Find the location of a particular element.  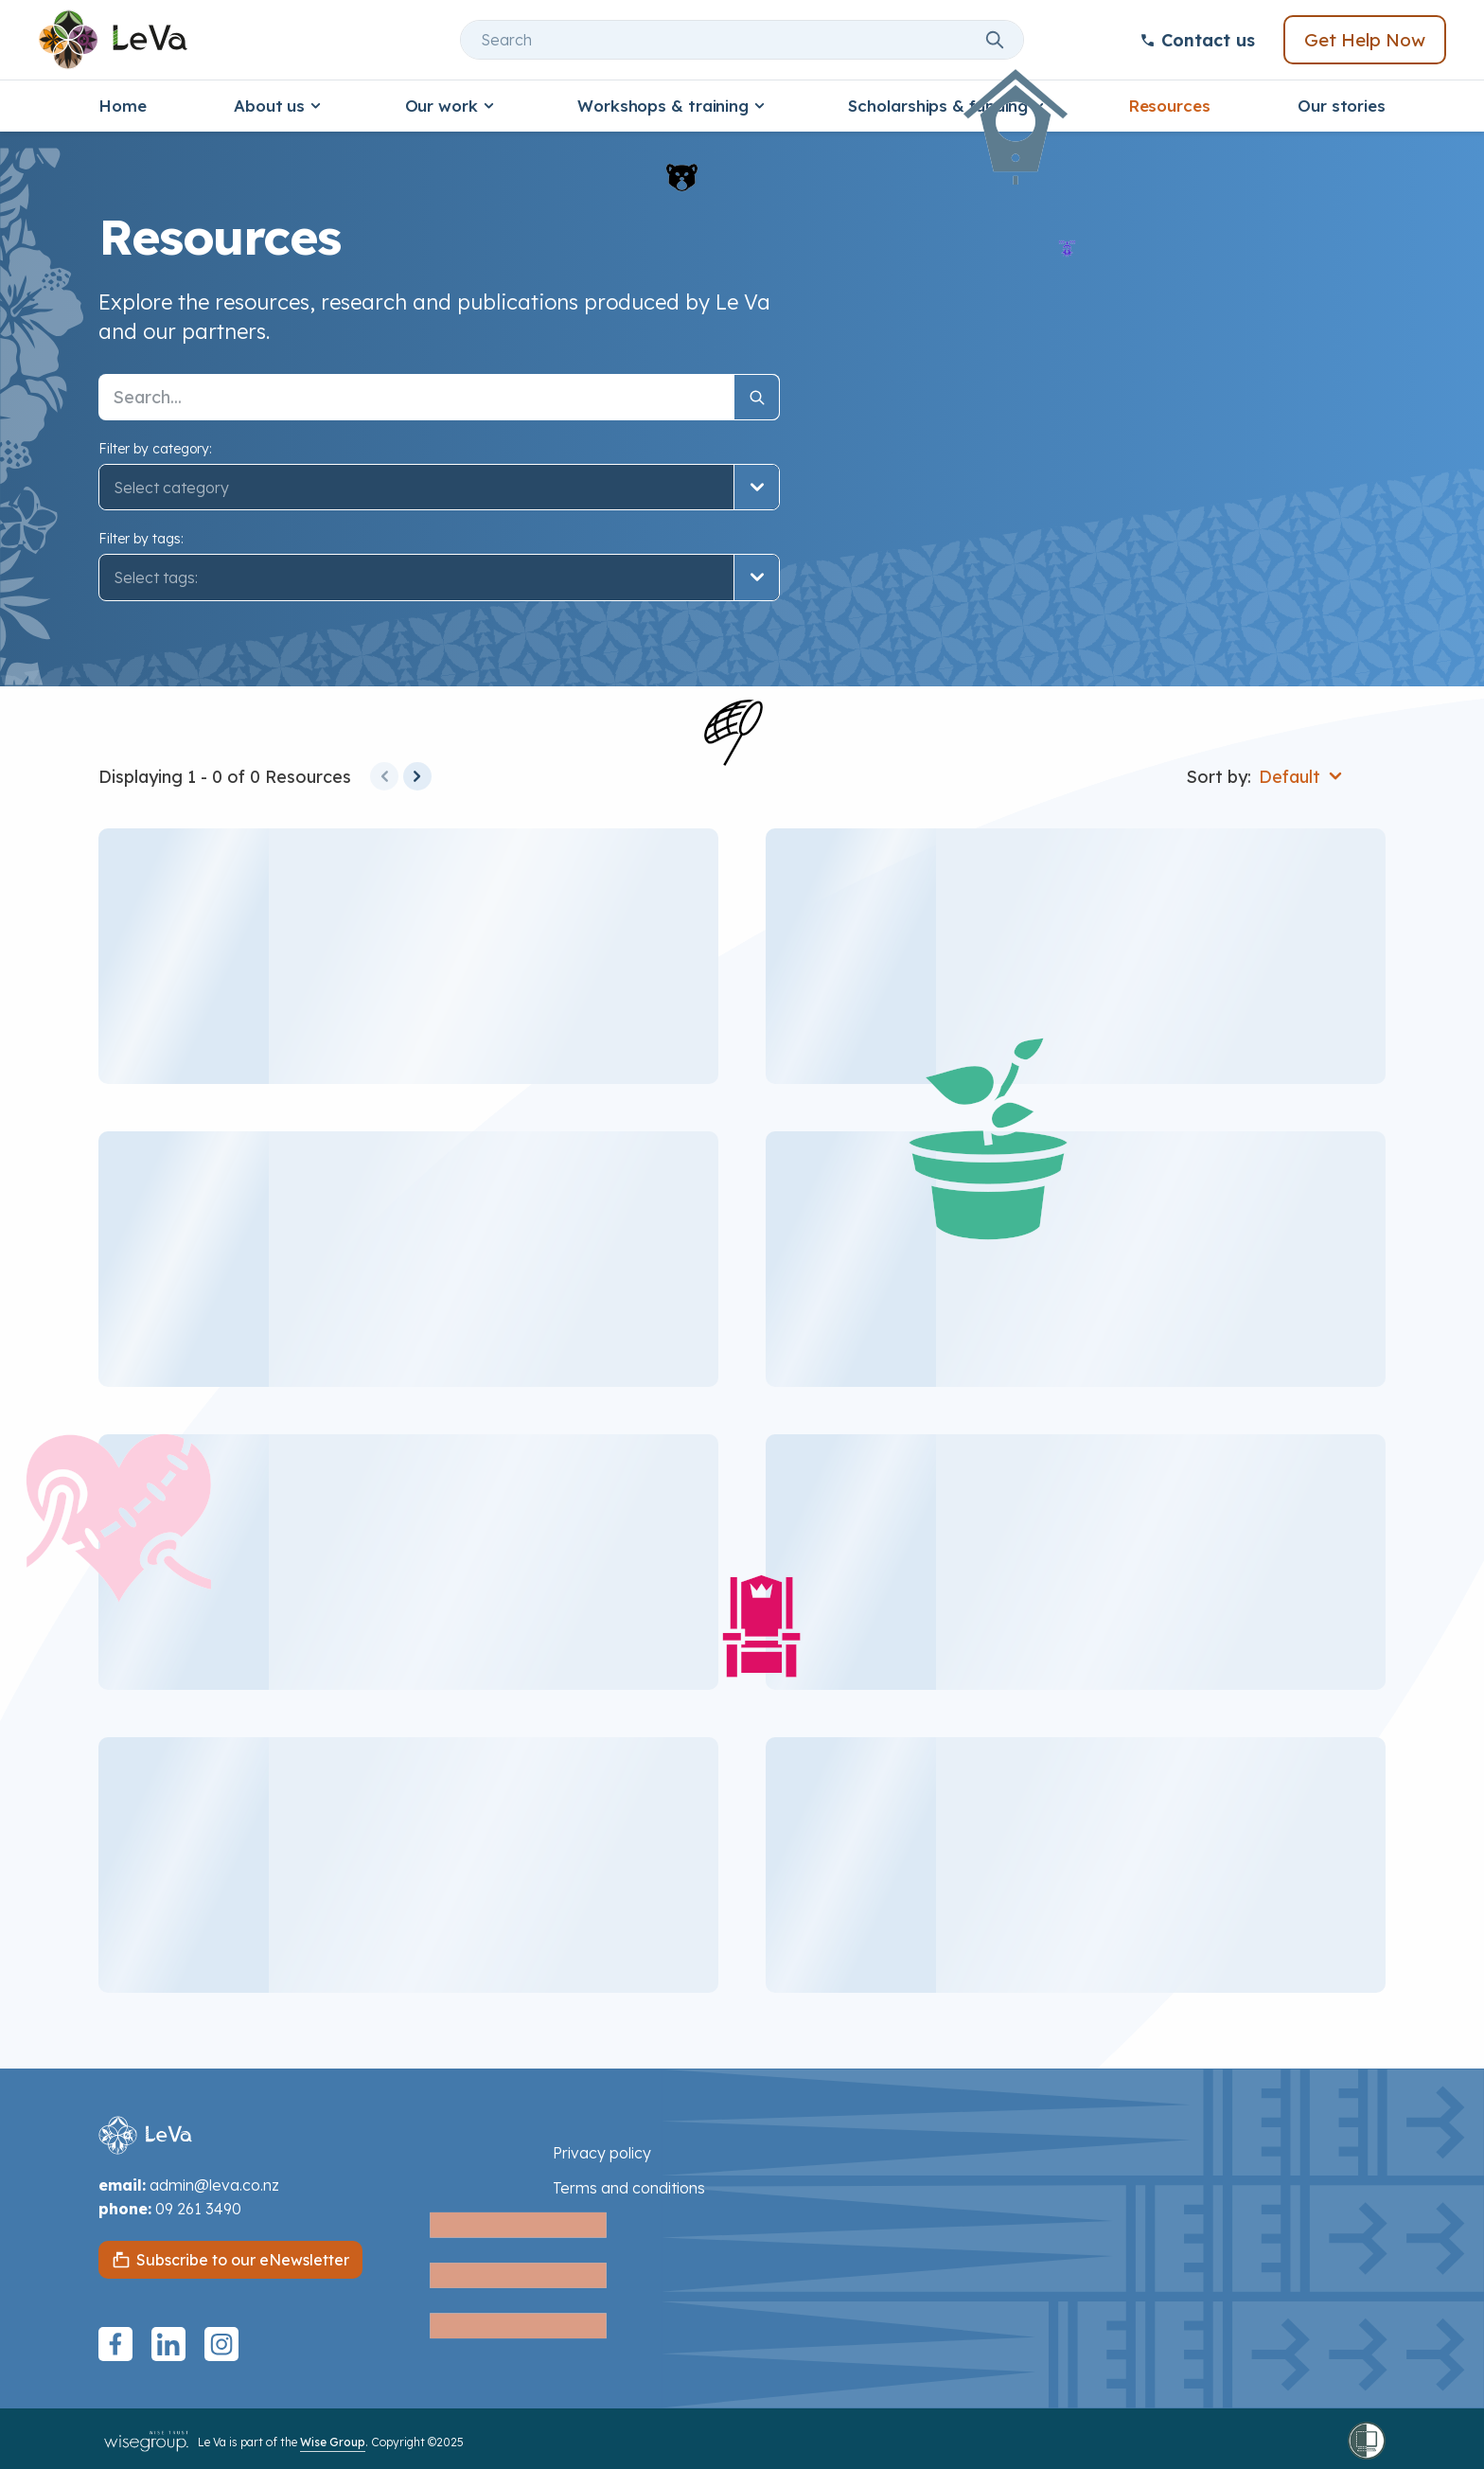

open the navigation menu is located at coordinates (518, 2275).